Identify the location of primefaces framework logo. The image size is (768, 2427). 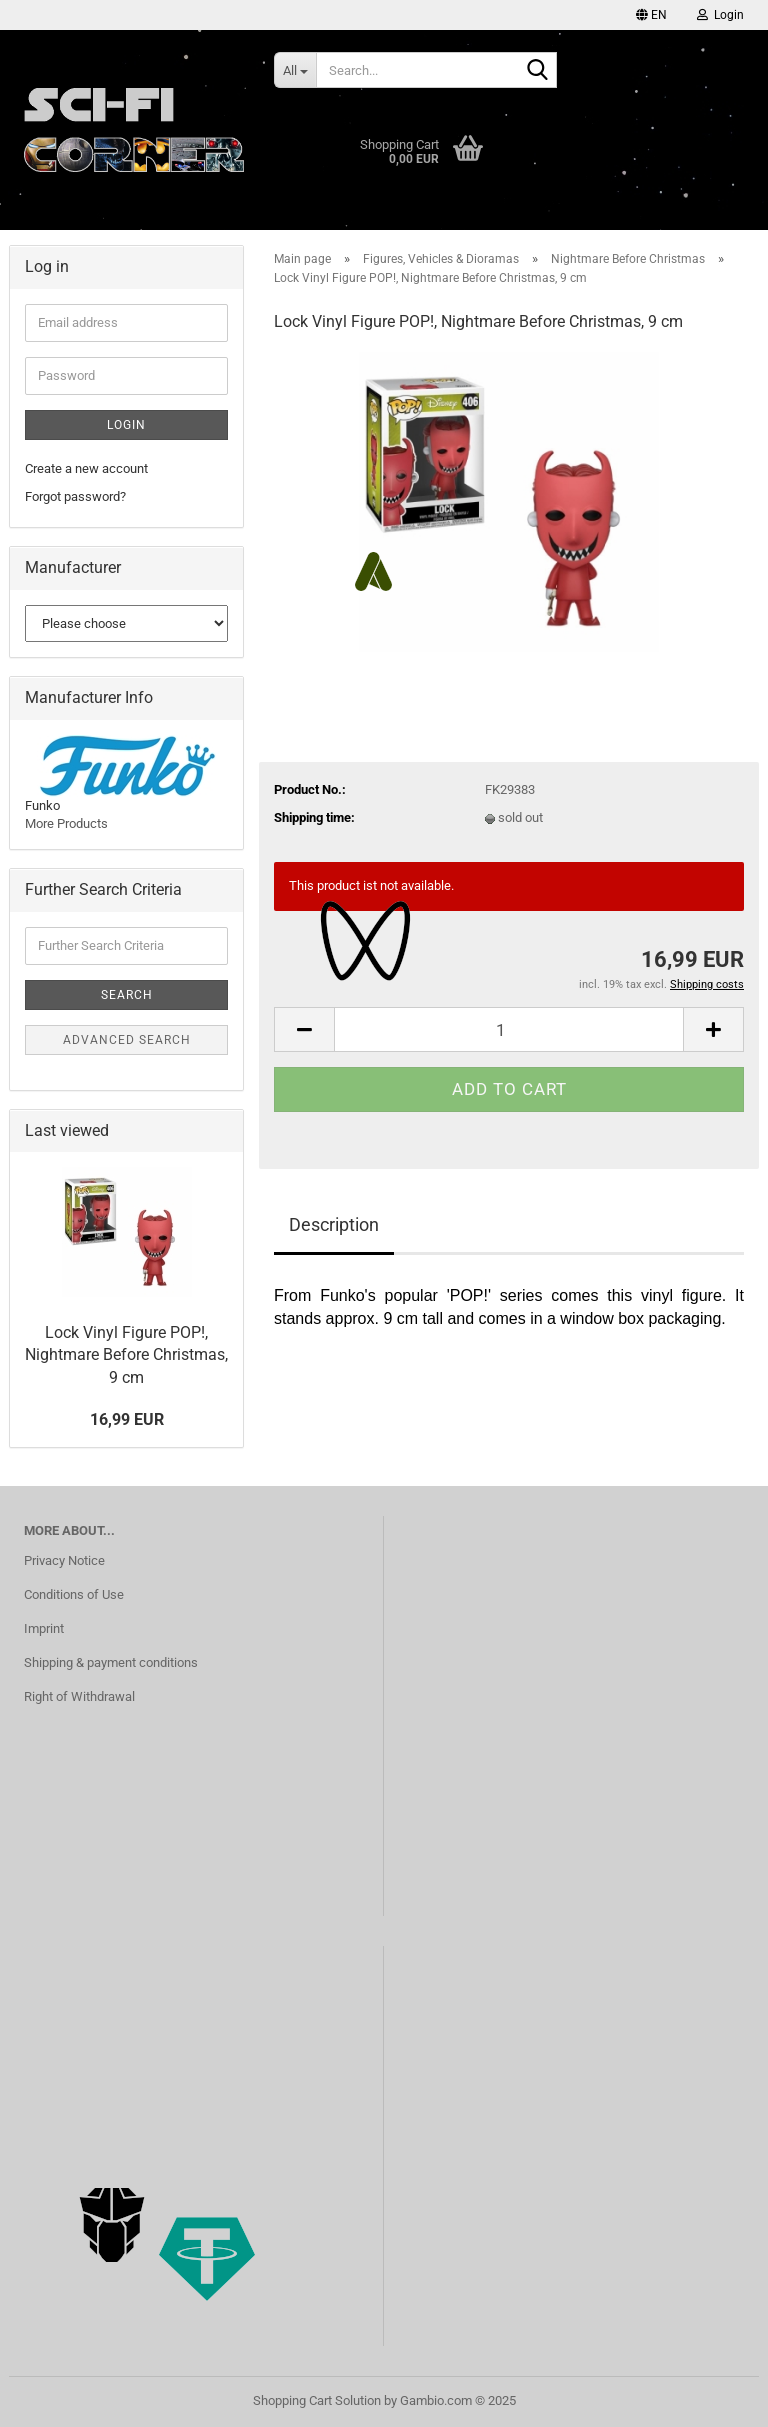
(112, 2225).